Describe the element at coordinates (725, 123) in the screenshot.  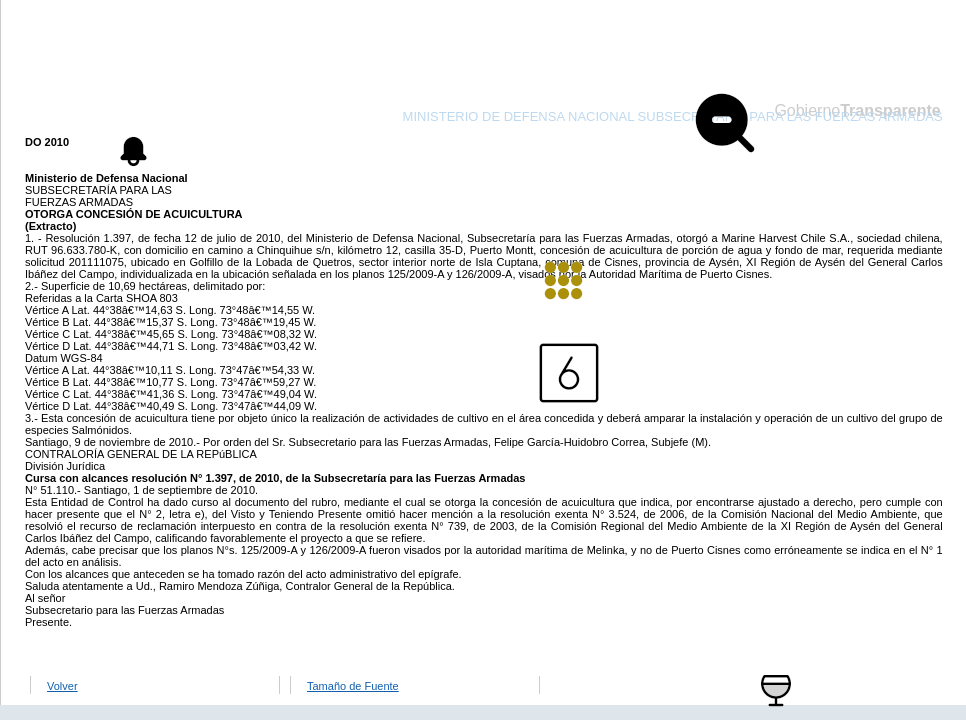
I see `zoom out or reduce magnification` at that location.